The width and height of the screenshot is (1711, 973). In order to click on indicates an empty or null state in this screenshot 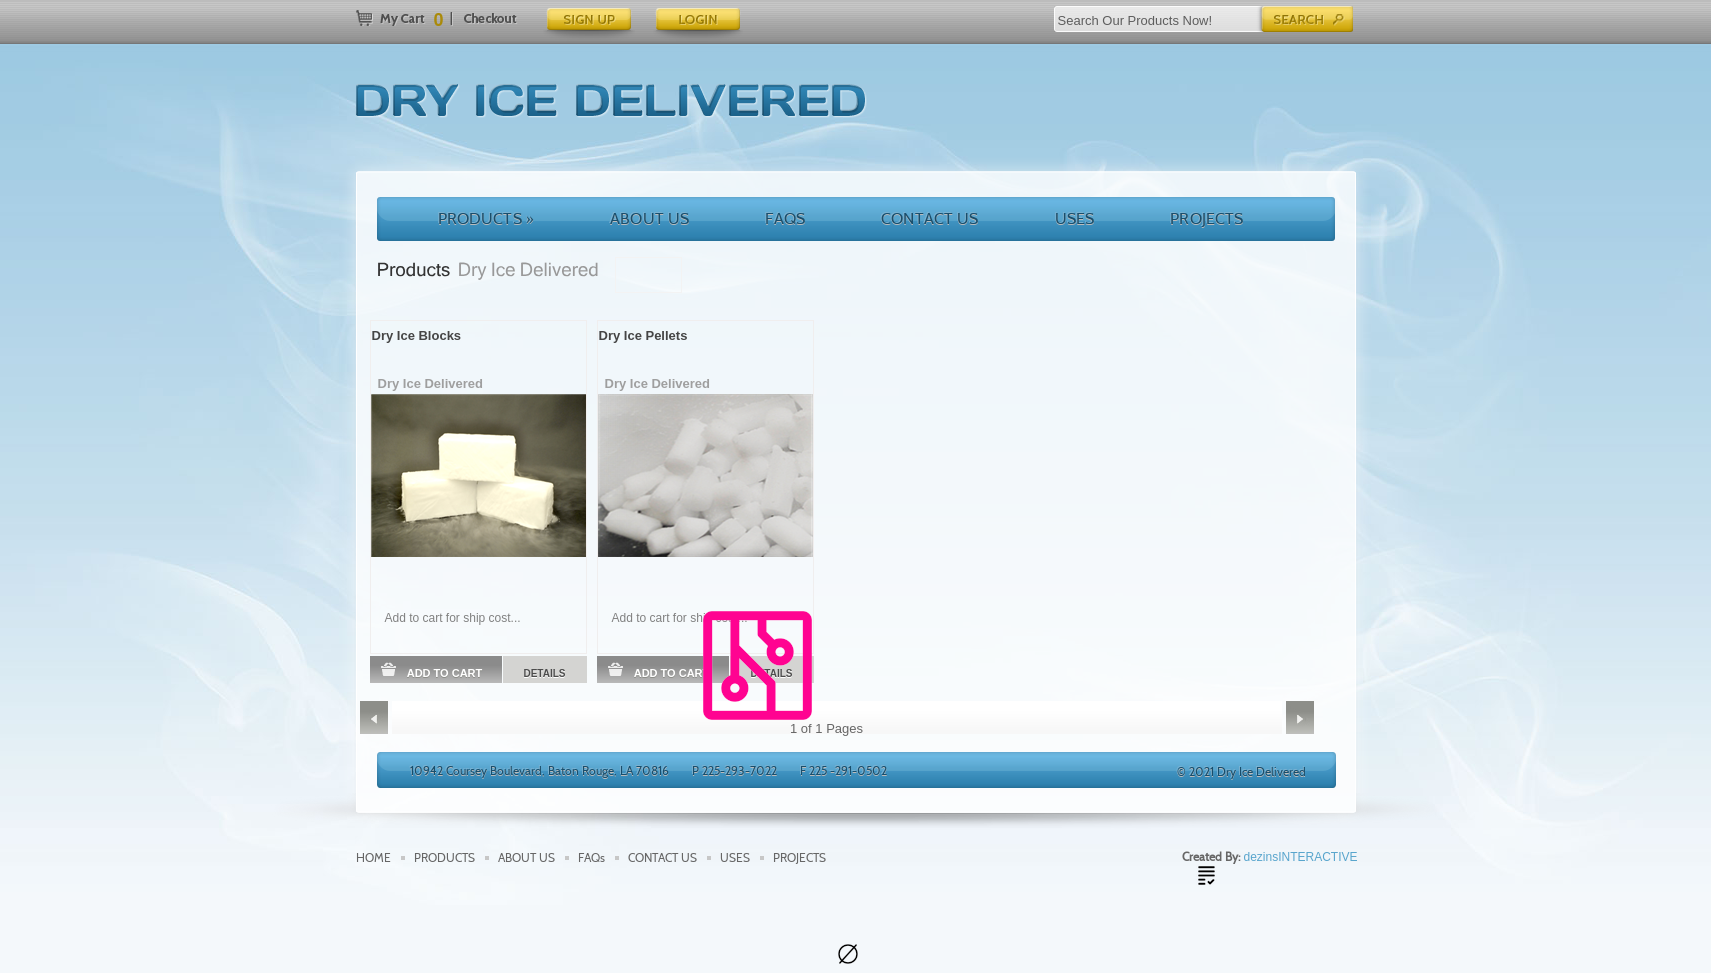, I will do `click(848, 954)`.